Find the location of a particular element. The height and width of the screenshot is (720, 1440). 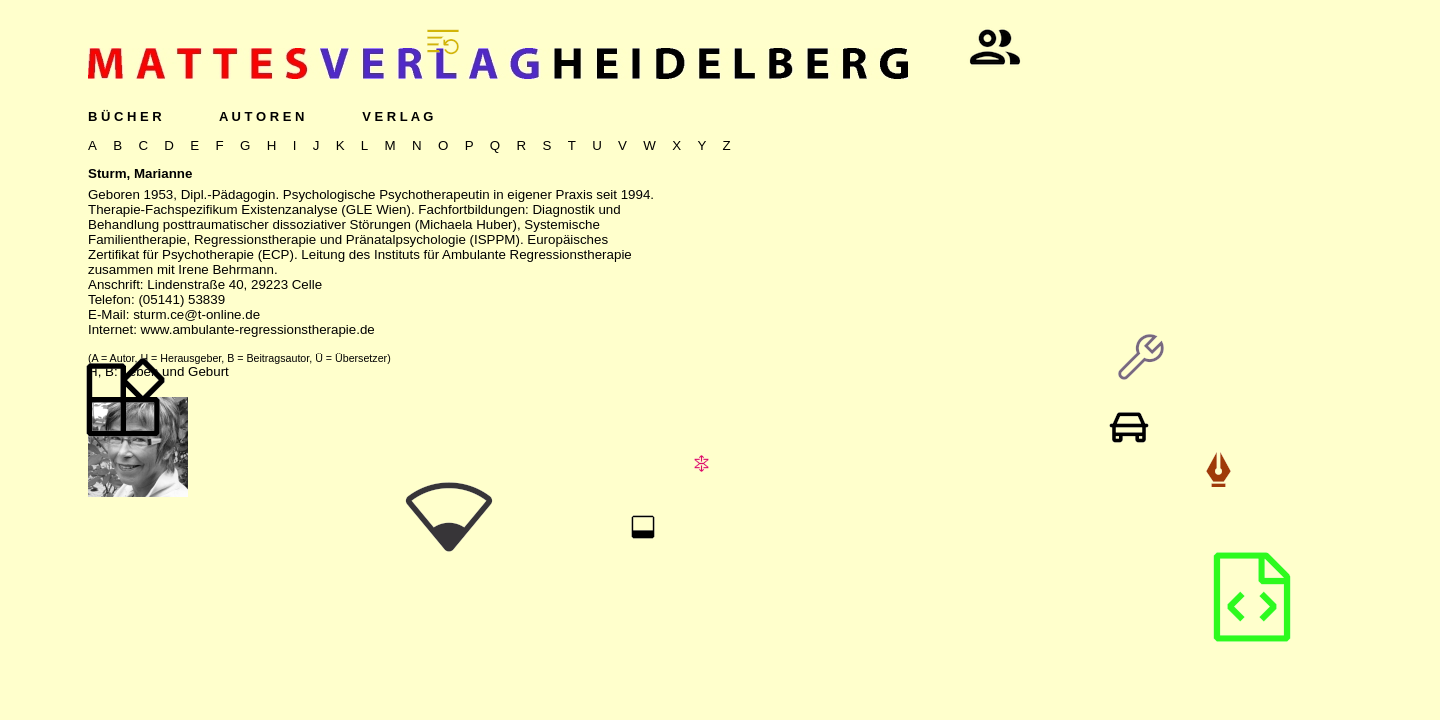

restart the current debug frame is located at coordinates (443, 41).